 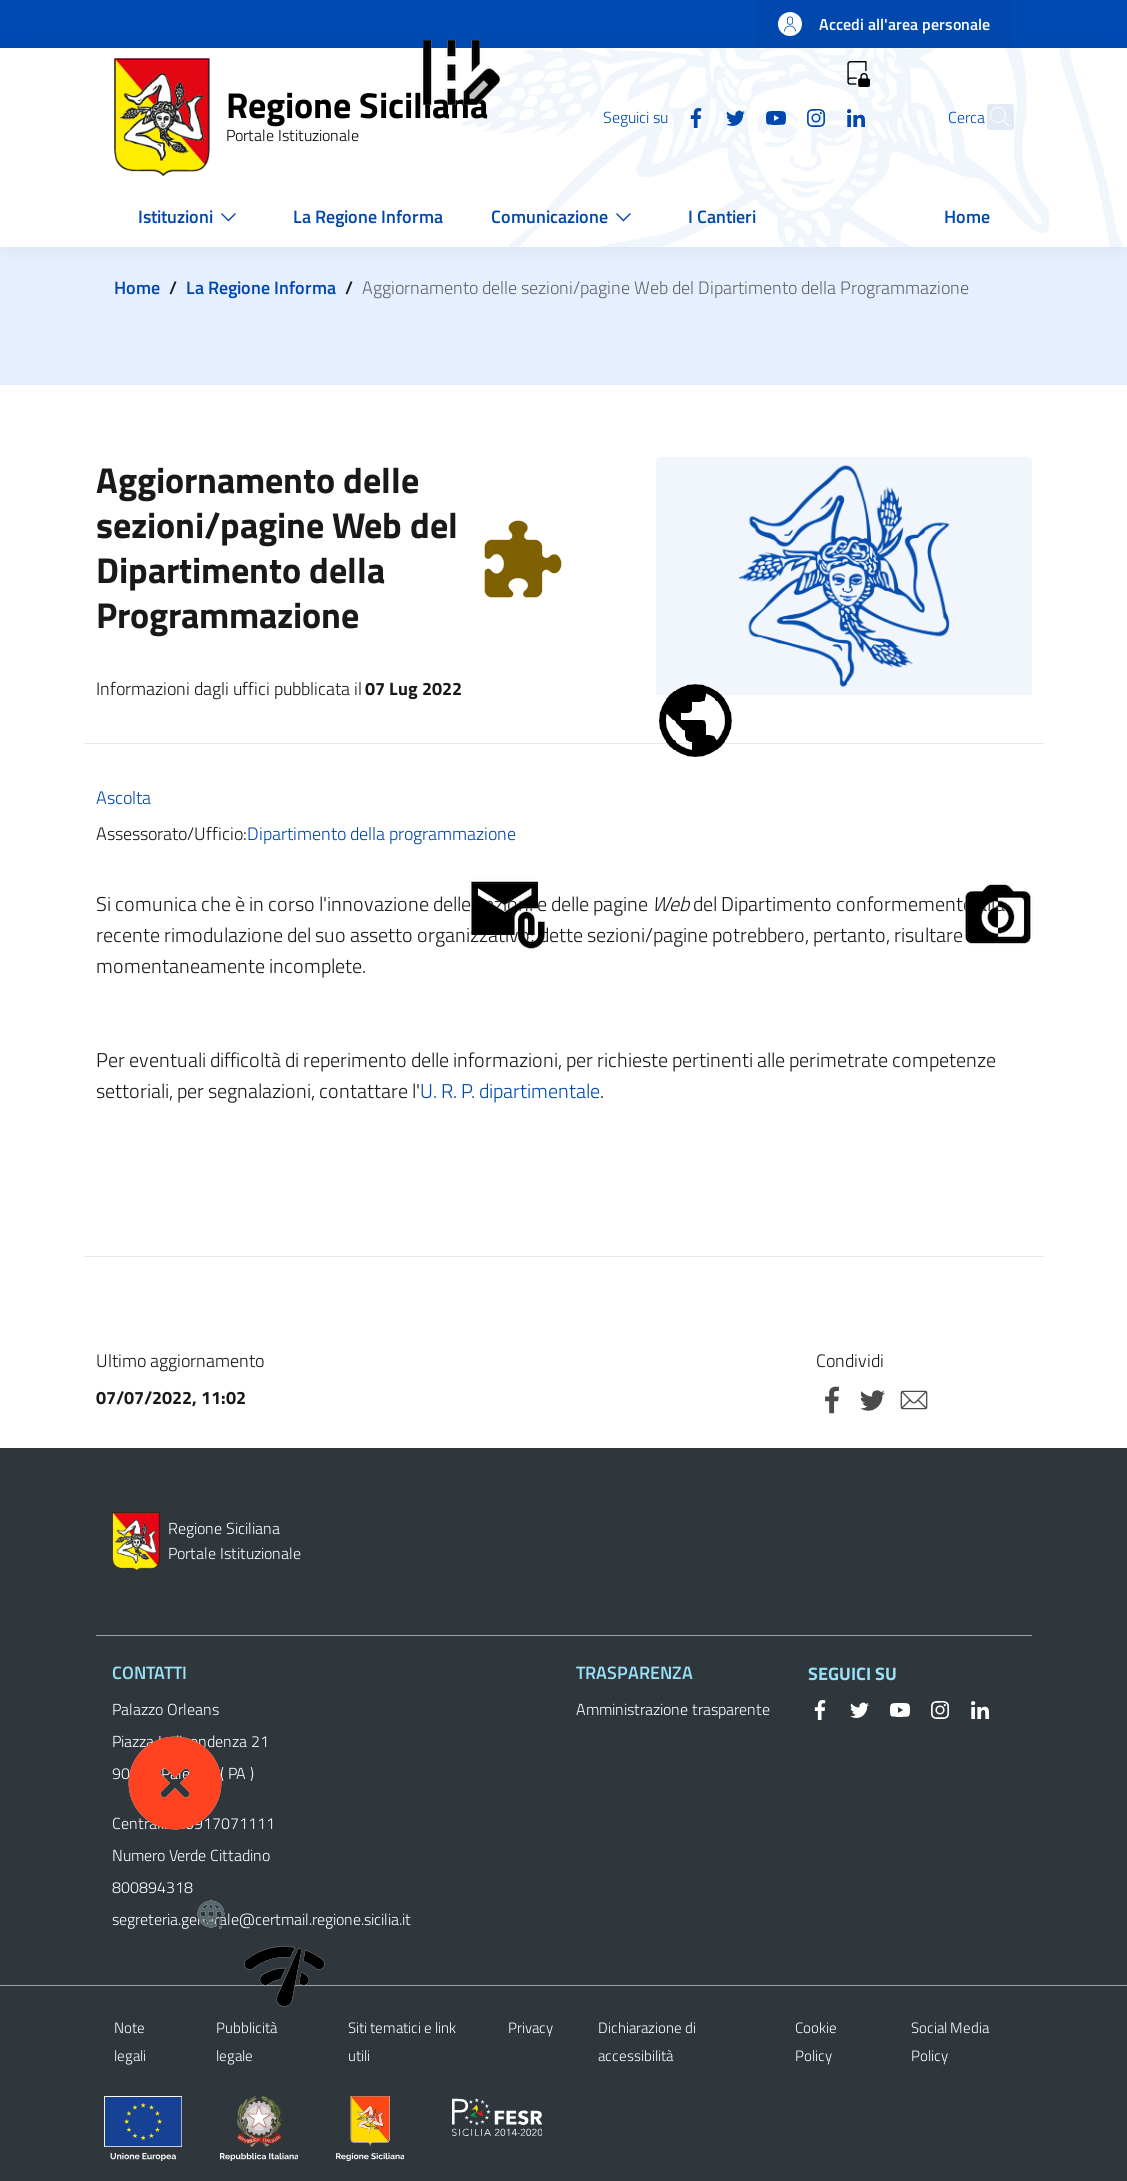 I want to click on edit road or route details, so click(x=455, y=72).